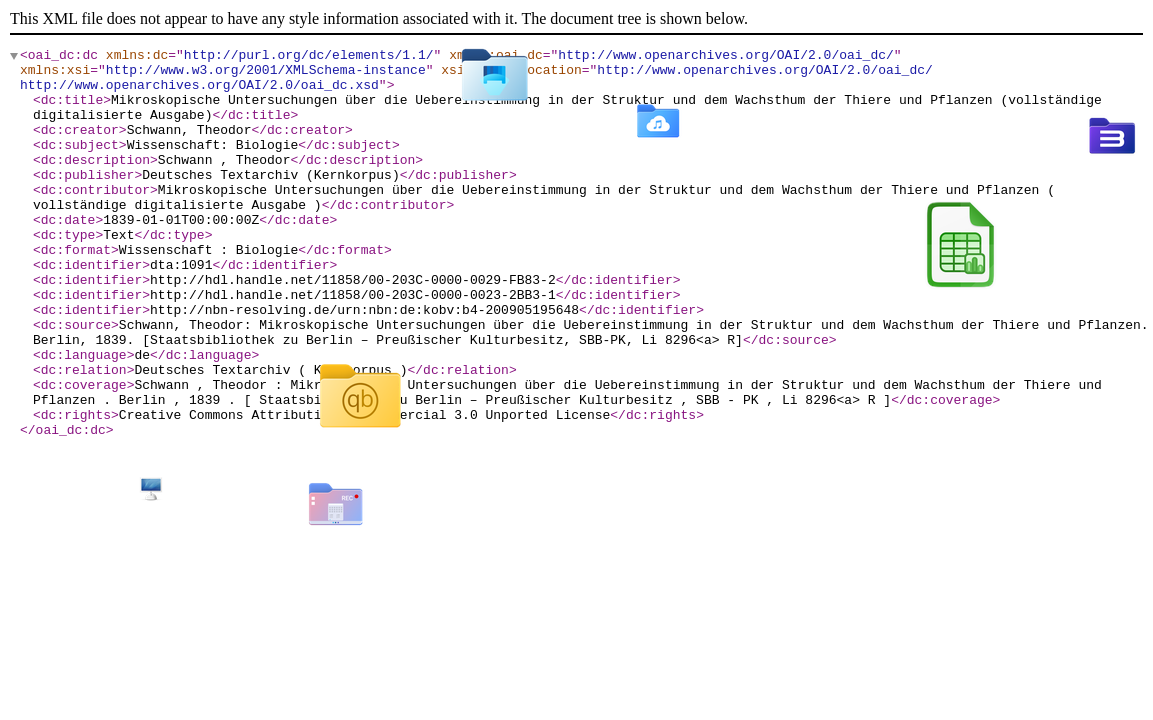 The height and width of the screenshot is (720, 1153). I want to click on open qbittorrent downloads folder, so click(360, 398).